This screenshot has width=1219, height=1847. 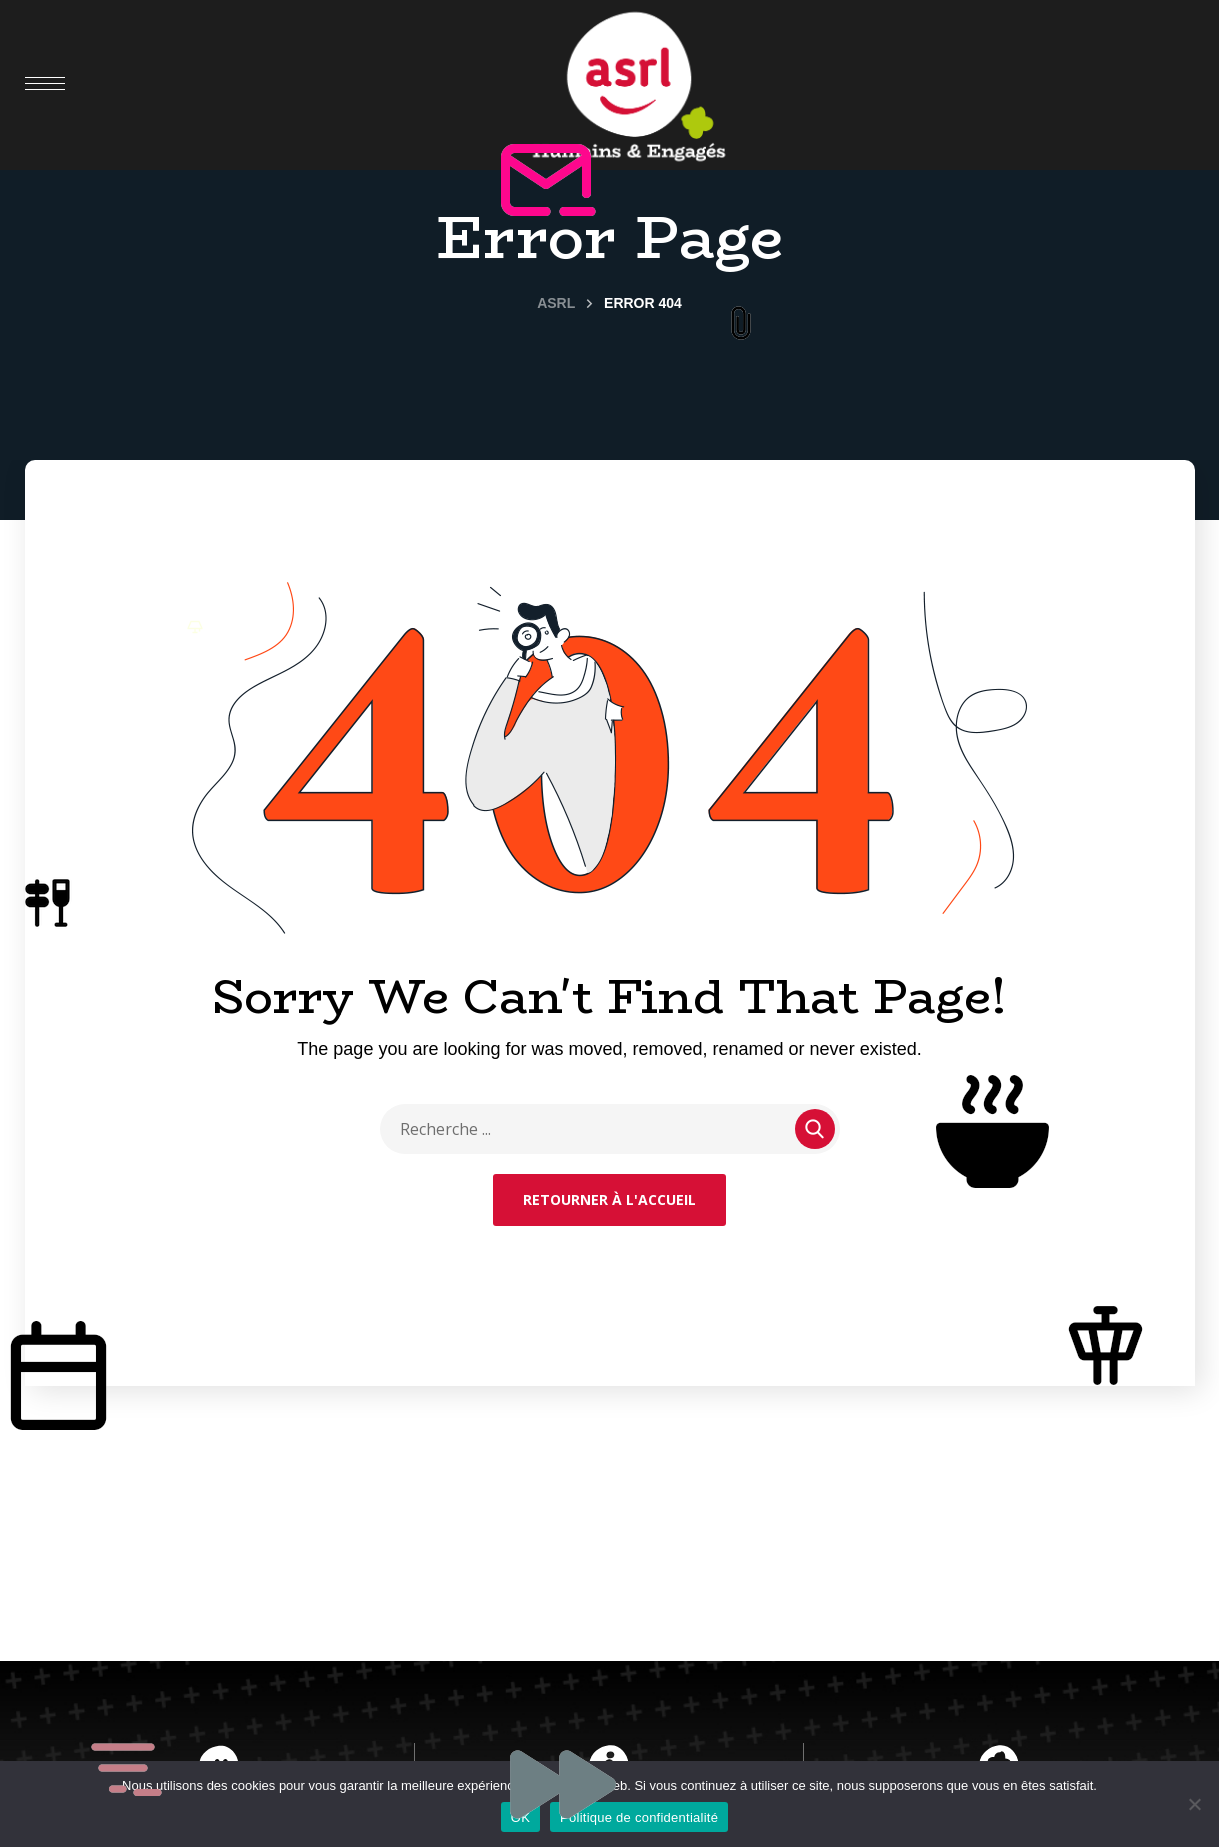 What do you see at coordinates (555, 1784) in the screenshot?
I see `skip forward in media playback` at bounding box center [555, 1784].